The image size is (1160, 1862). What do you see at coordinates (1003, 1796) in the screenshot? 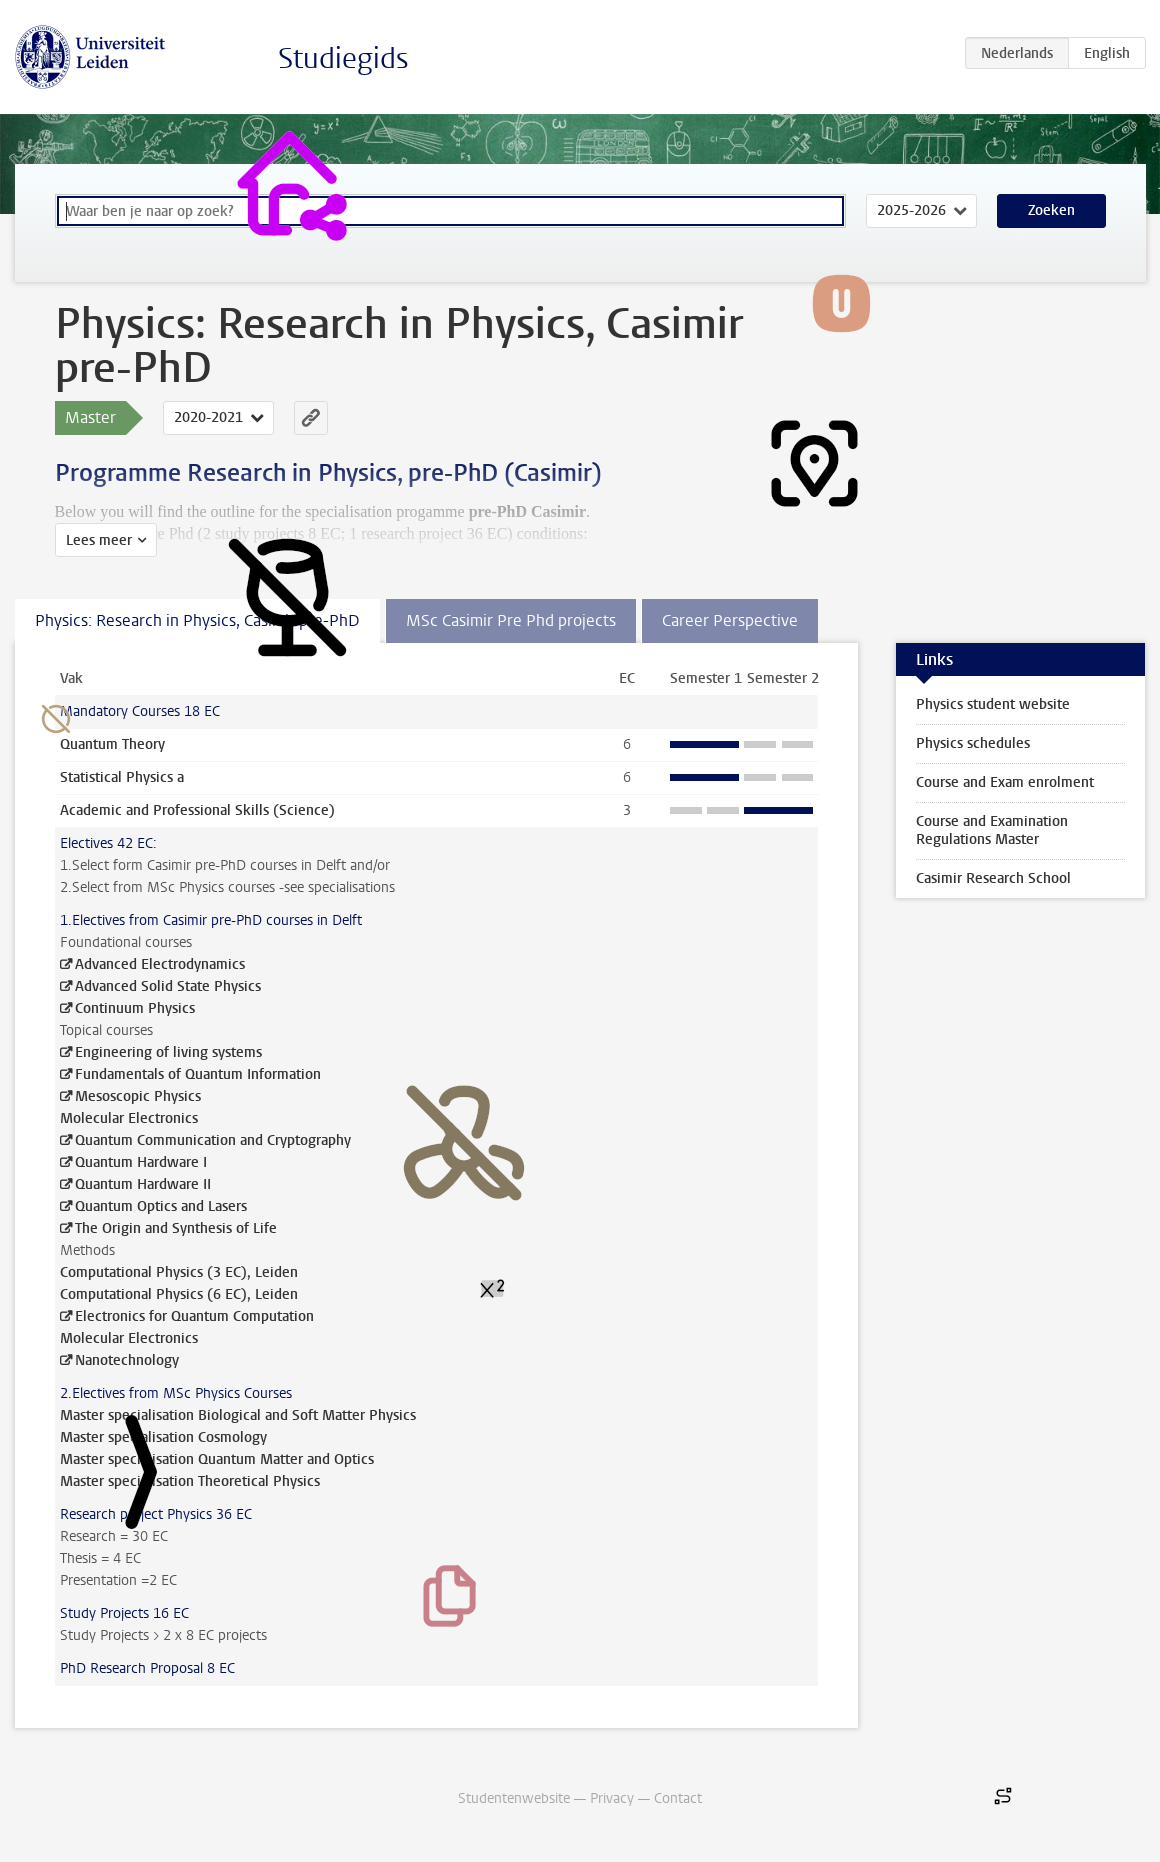
I see `view route between two points` at bounding box center [1003, 1796].